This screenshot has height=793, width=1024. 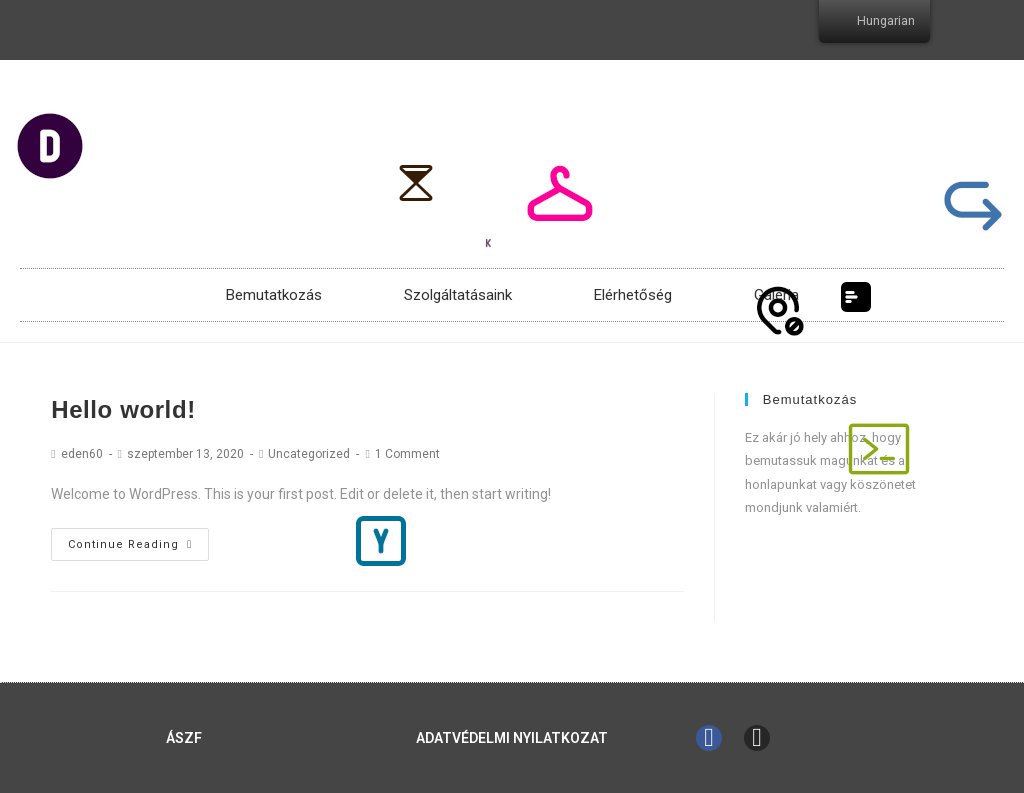 What do you see at coordinates (50, 146) in the screenshot?
I see `indicates a "D" grade or rating` at bounding box center [50, 146].